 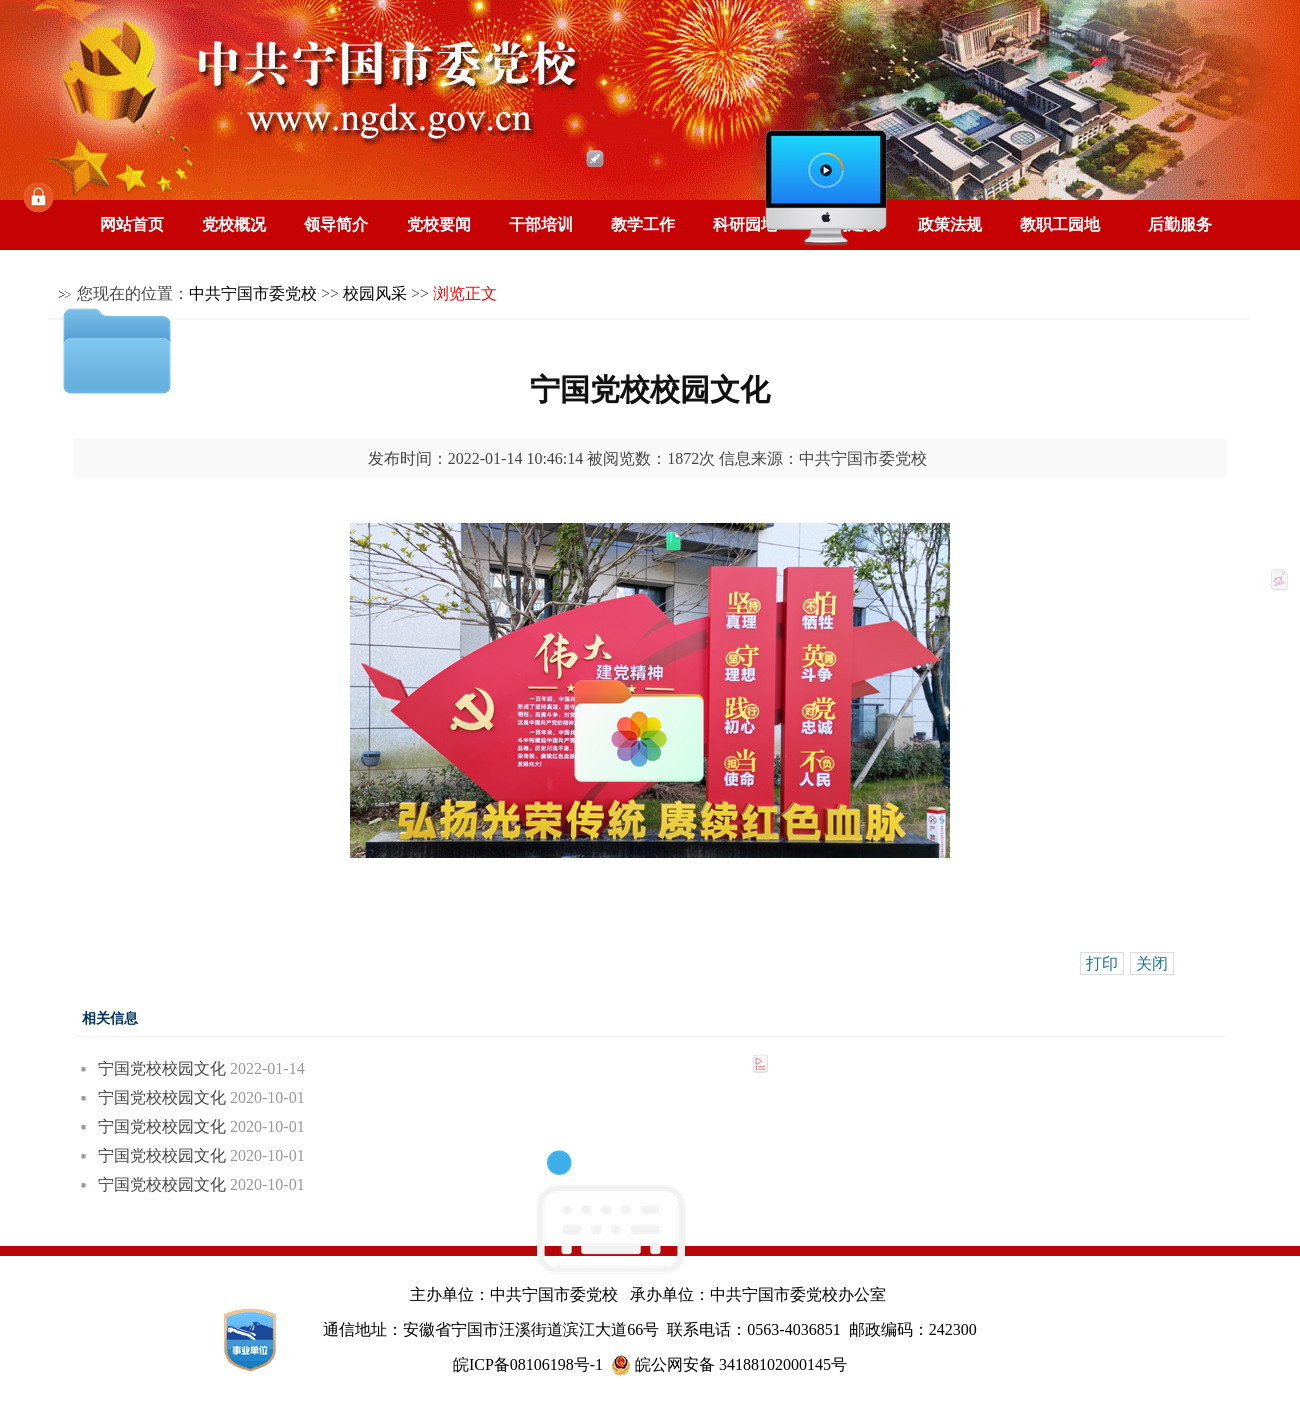 I want to click on open the Books app, so click(x=499, y=114).